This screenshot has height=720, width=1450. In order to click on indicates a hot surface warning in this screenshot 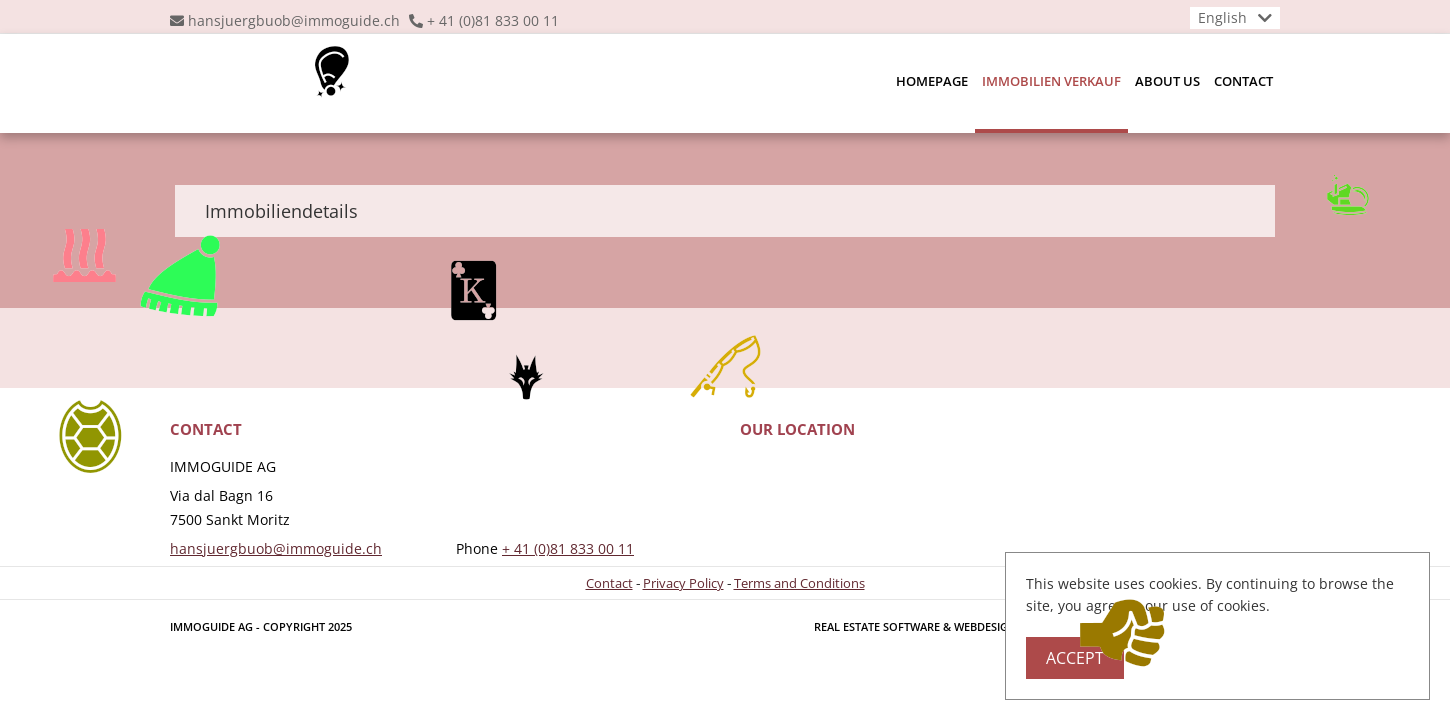, I will do `click(84, 255)`.